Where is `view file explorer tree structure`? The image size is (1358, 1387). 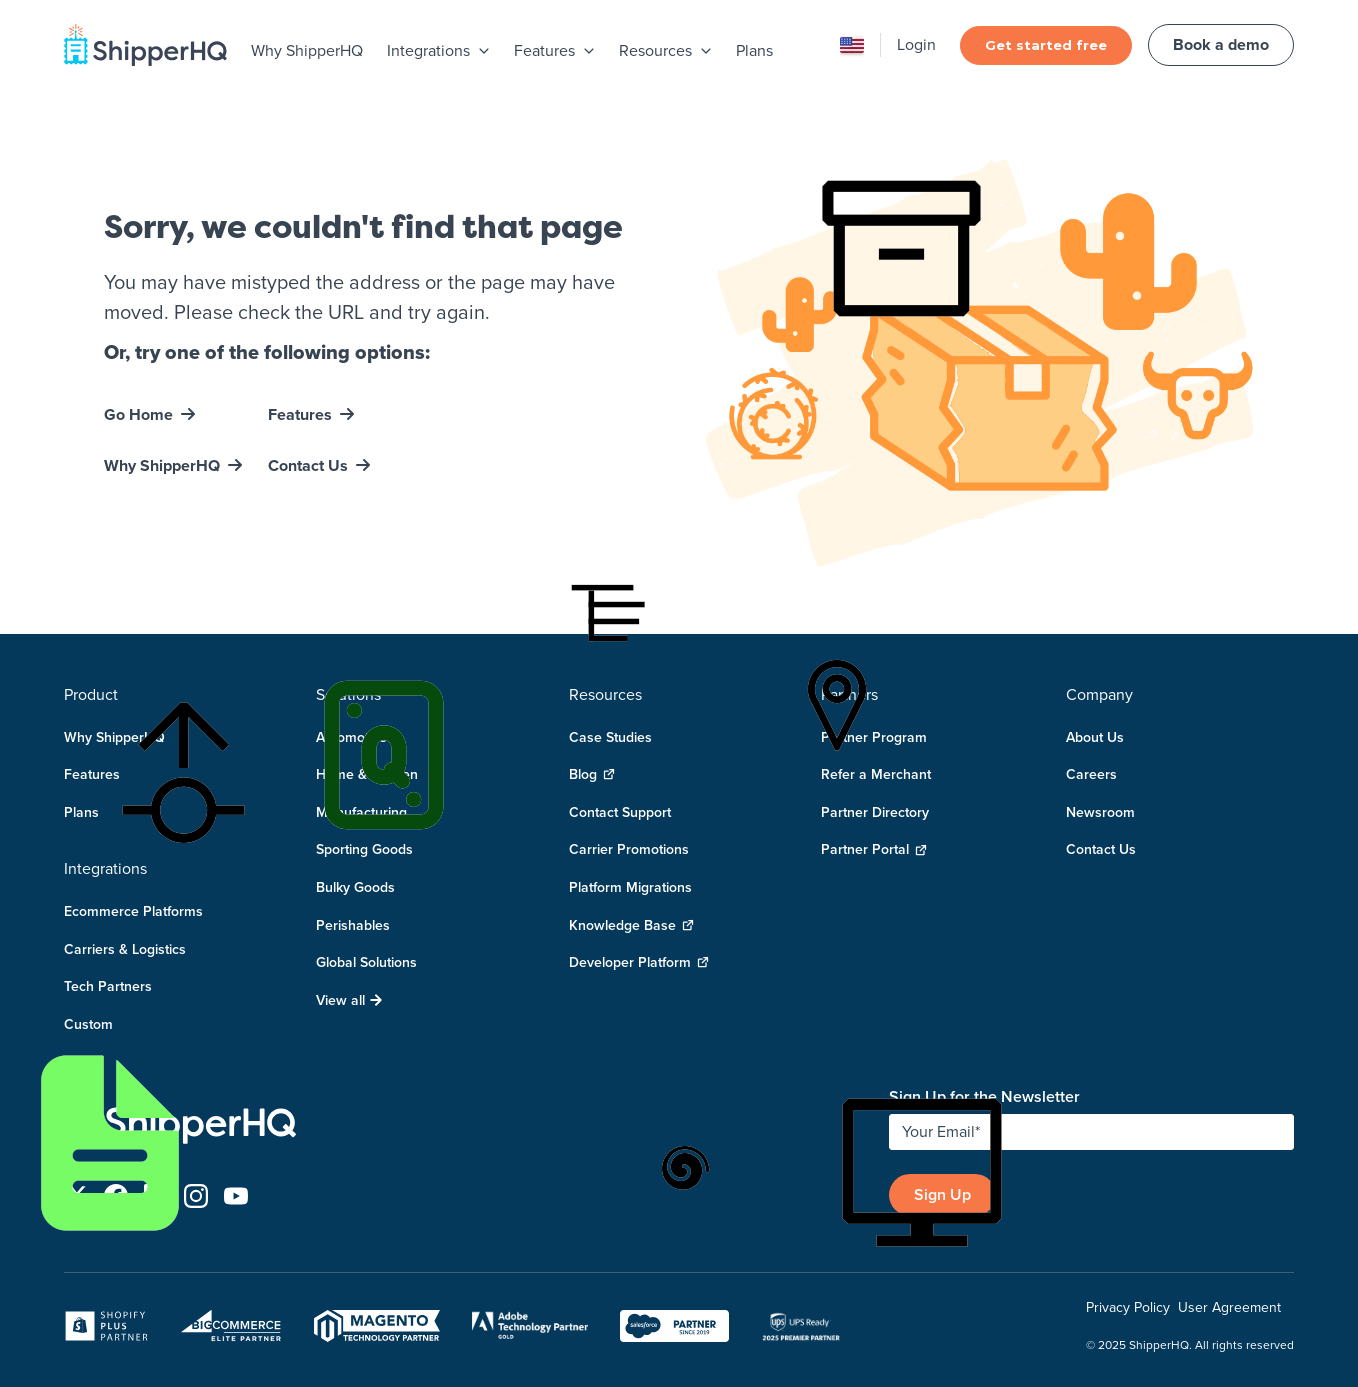
view file explorer tree structure is located at coordinates (611, 613).